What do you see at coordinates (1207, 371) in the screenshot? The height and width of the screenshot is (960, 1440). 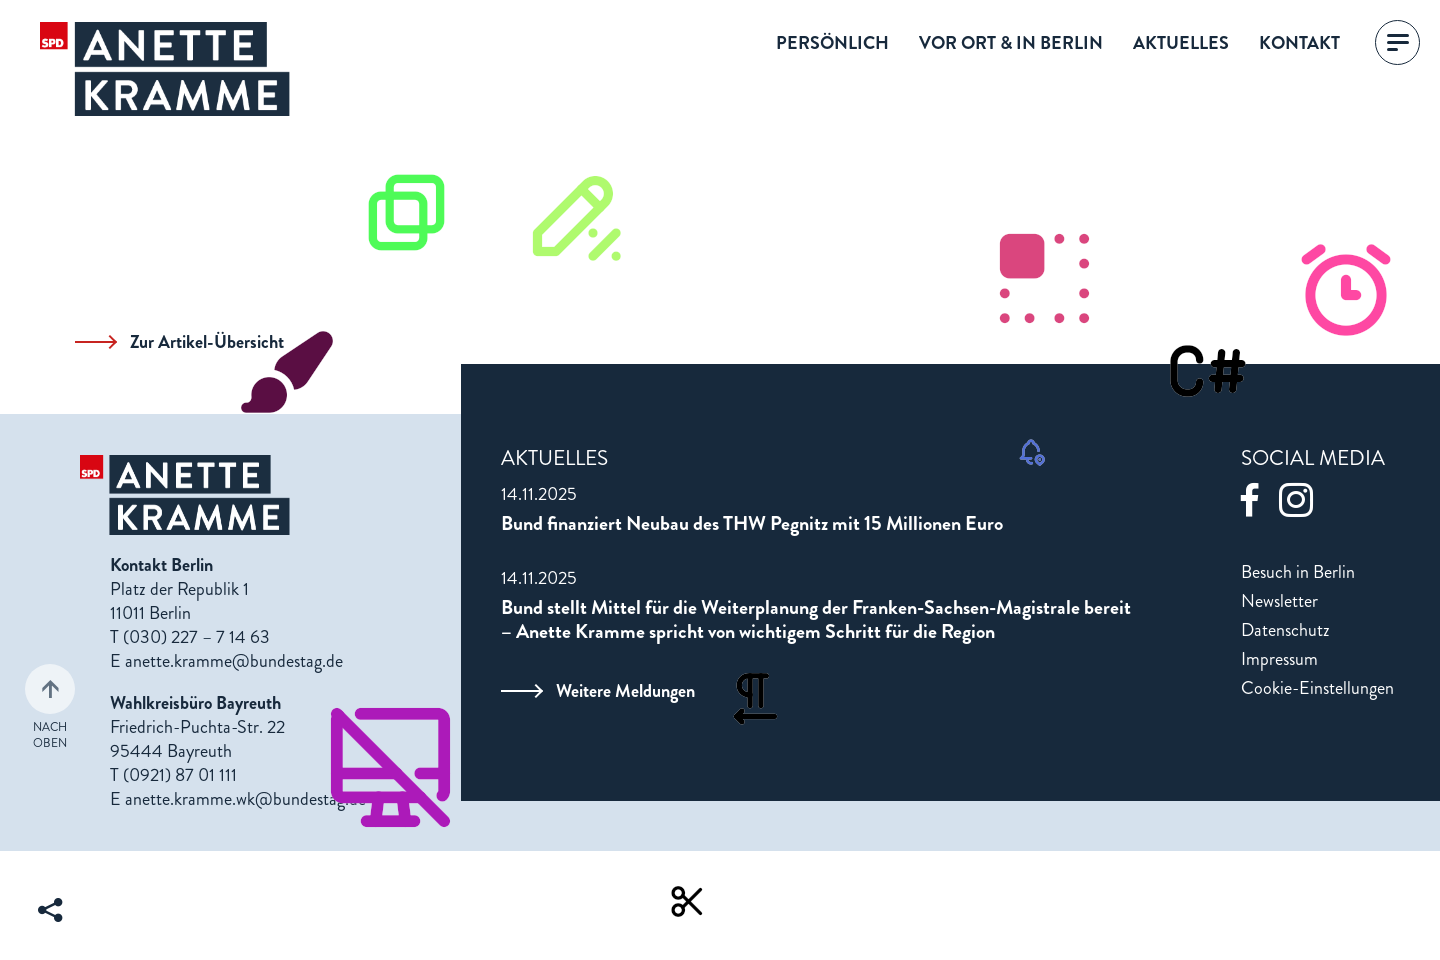 I see `indicates c# programming language` at bounding box center [1207, 371].